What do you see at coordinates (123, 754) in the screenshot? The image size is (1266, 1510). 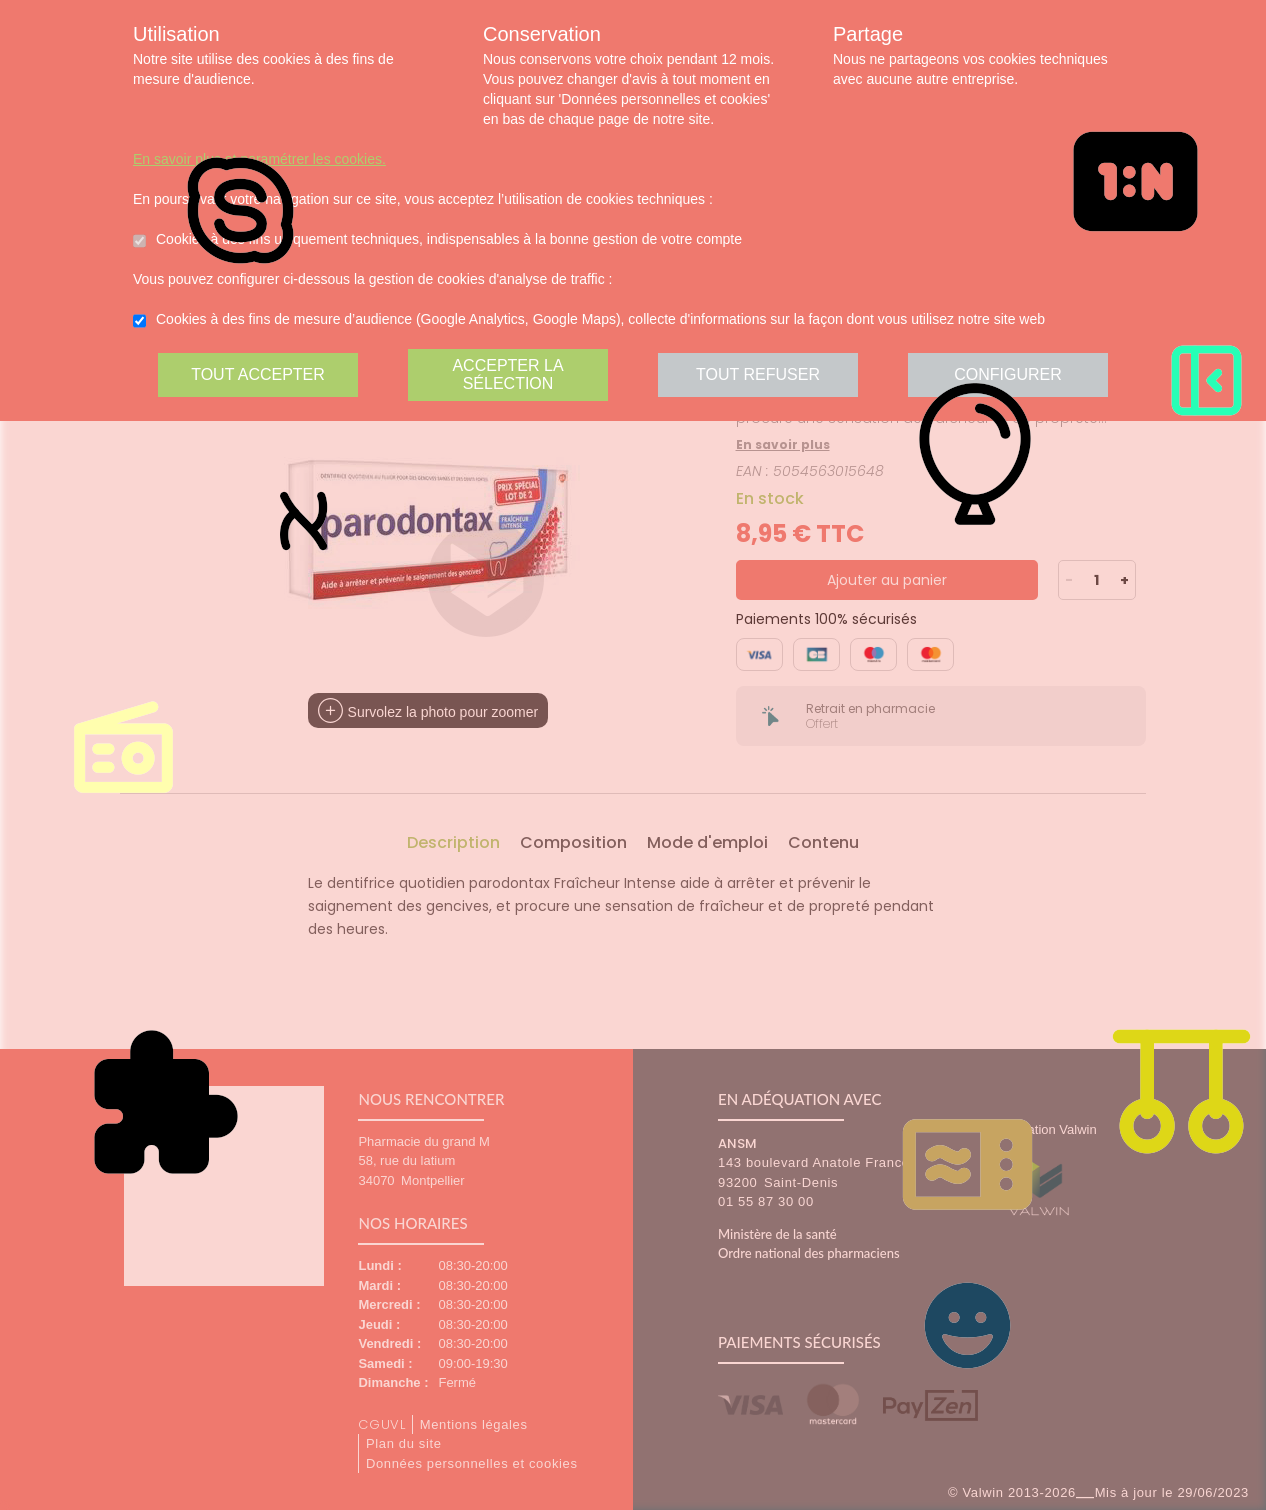 I see `open radio or audio streaming` at bounding box center [123, 754].